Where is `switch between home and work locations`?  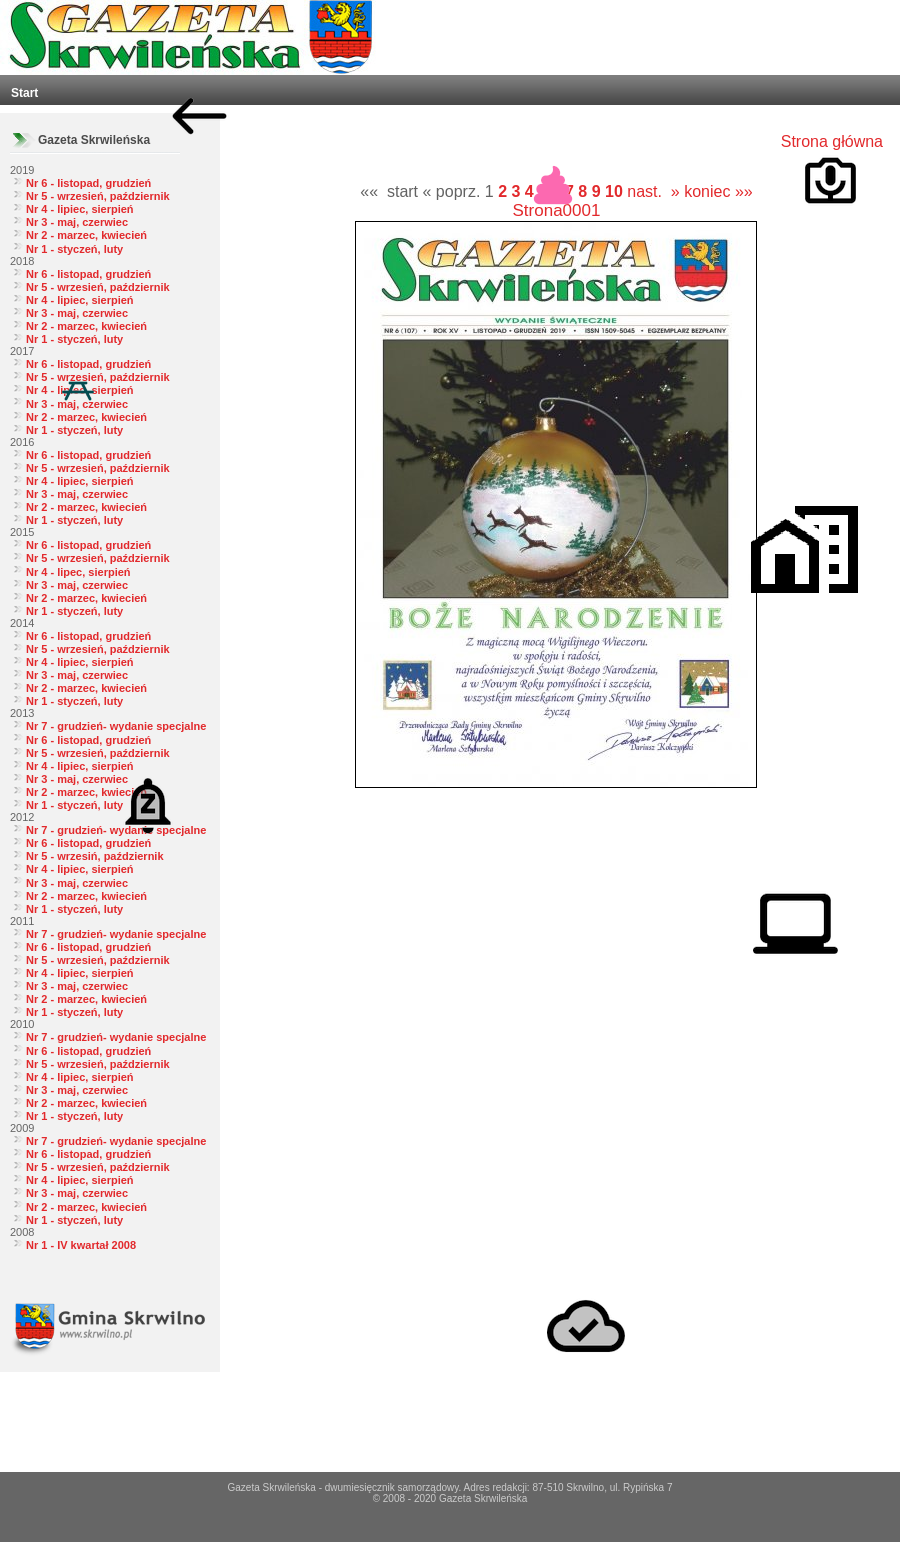
switch between home and work locations is located at coordinates (804, 549).